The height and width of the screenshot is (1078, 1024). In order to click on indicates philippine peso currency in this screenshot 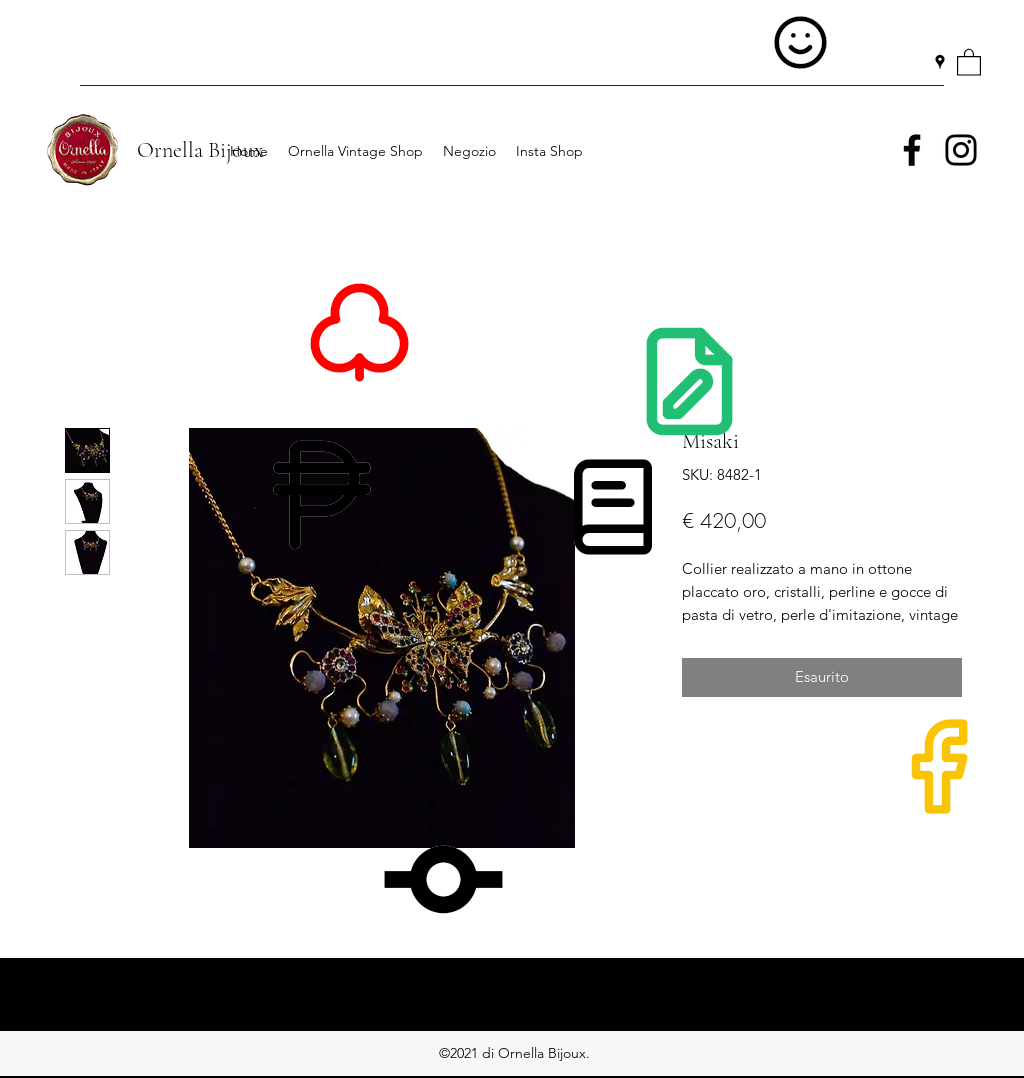, I will do `click(322, 495)`.